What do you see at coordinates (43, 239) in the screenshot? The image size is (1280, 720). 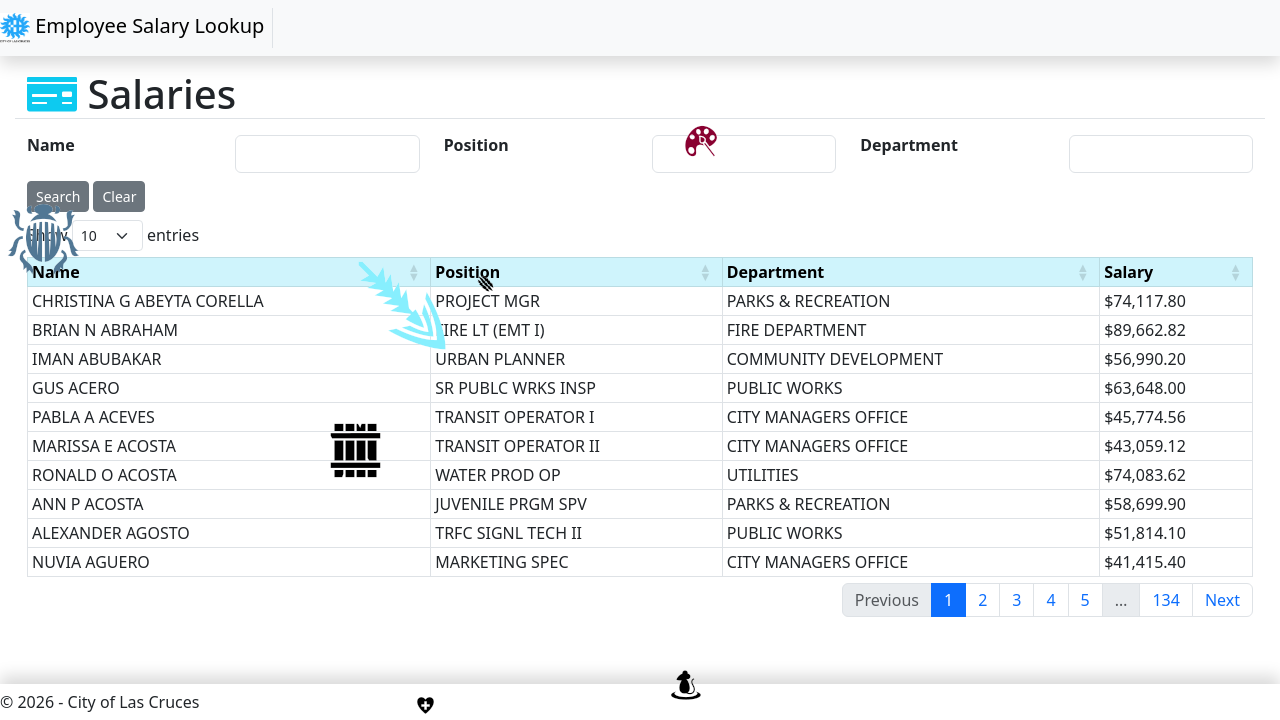 I see `egyptian or ancient history themed game element` at bounding box center [43, 239].